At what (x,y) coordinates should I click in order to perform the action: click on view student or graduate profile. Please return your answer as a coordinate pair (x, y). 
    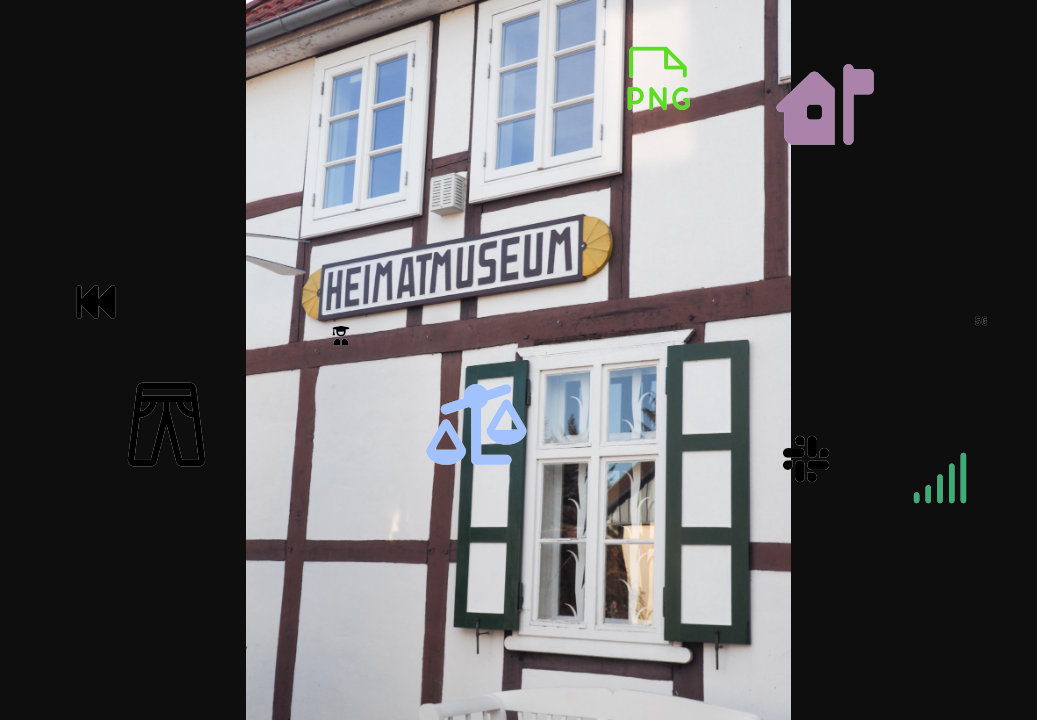
    Looking at the image, I should click on (341, 336).